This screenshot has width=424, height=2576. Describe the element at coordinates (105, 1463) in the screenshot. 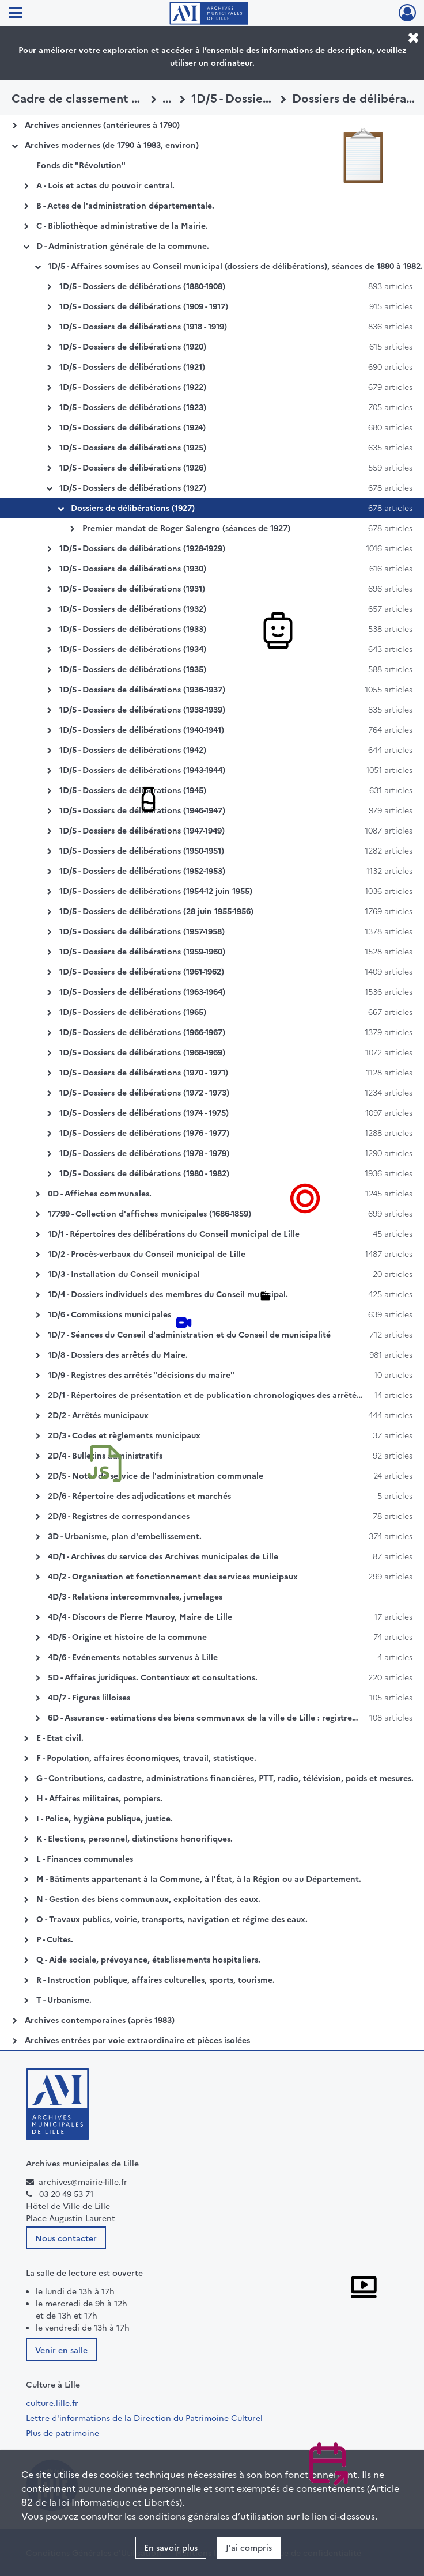

I see `javascript file` at that location.